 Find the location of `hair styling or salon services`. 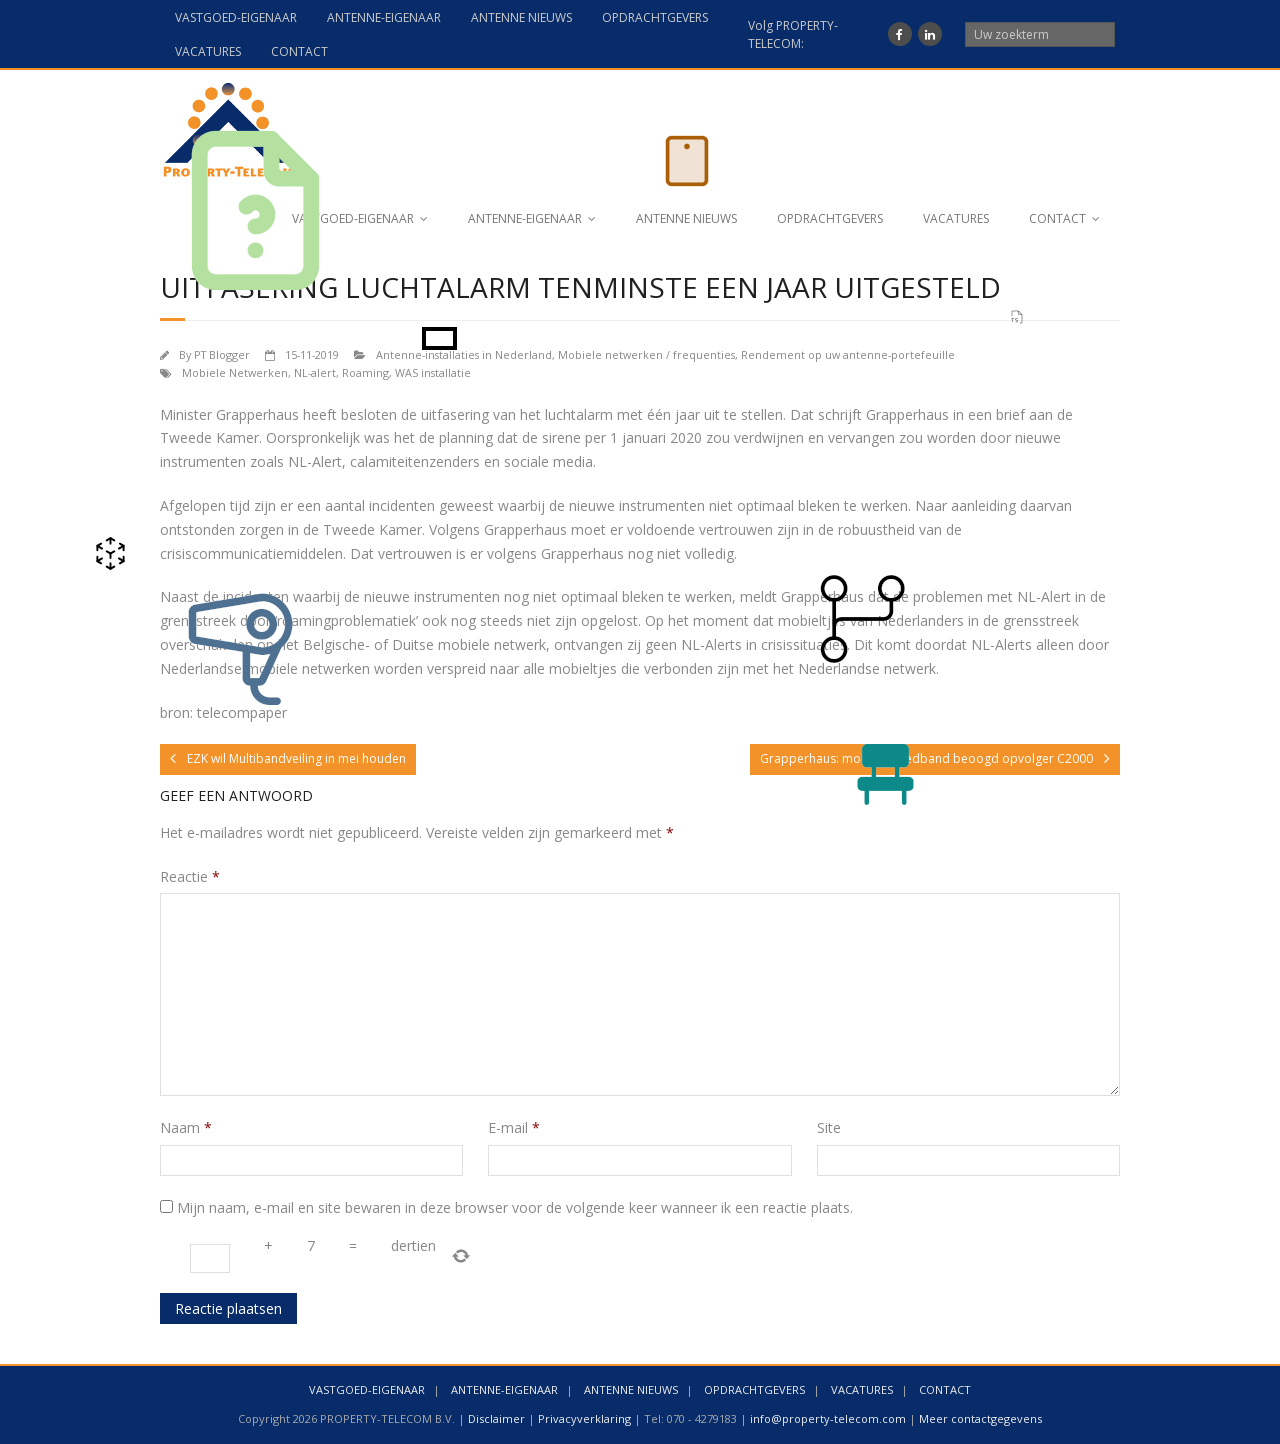

hair styling or salon services is located at coordinates (242, 643).